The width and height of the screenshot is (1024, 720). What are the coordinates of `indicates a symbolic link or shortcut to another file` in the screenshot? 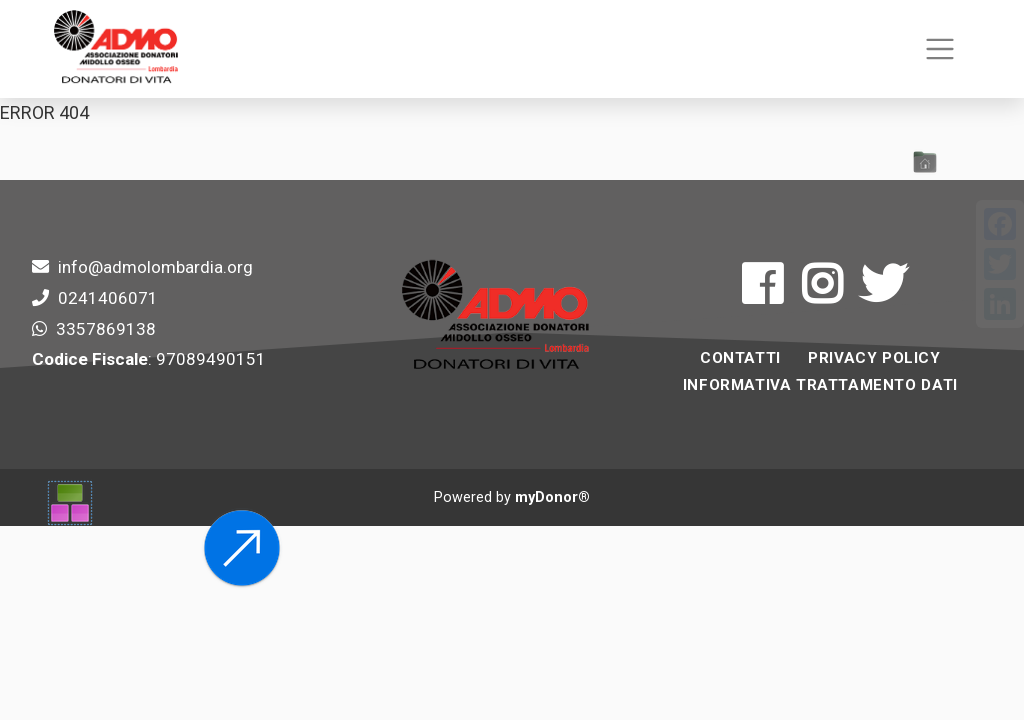 It's located at (242, 548).